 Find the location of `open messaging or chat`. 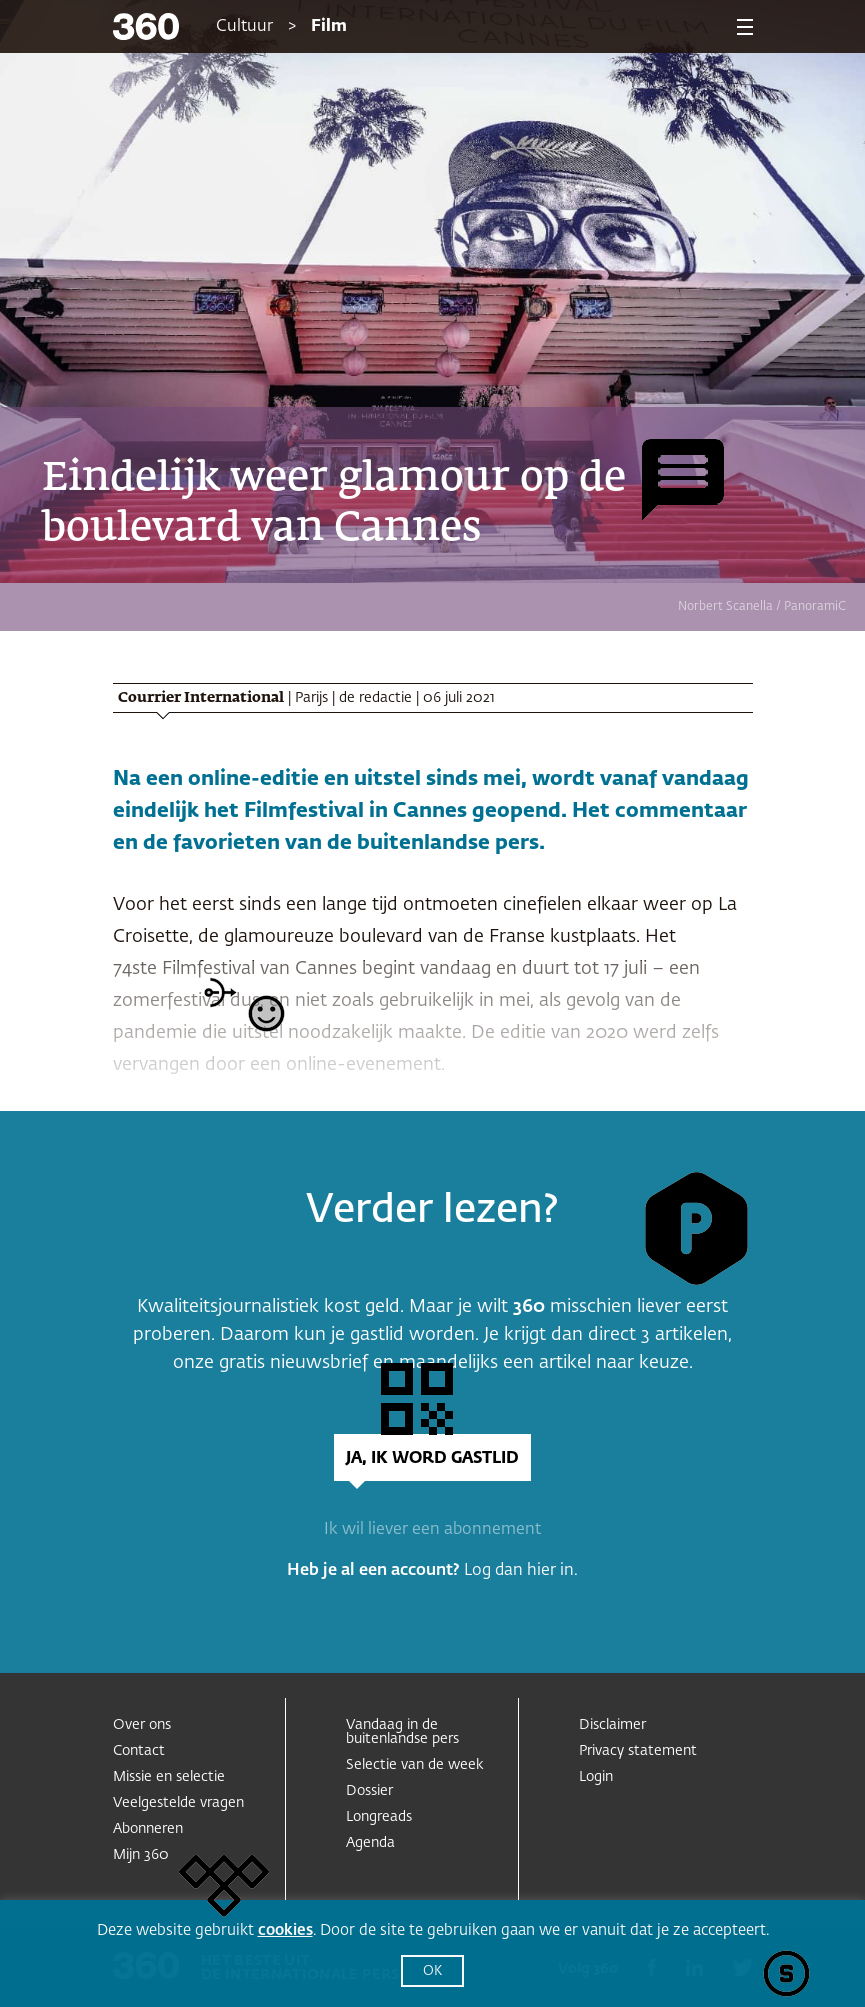

open messaging or chat is located at coordinates (683, 480).